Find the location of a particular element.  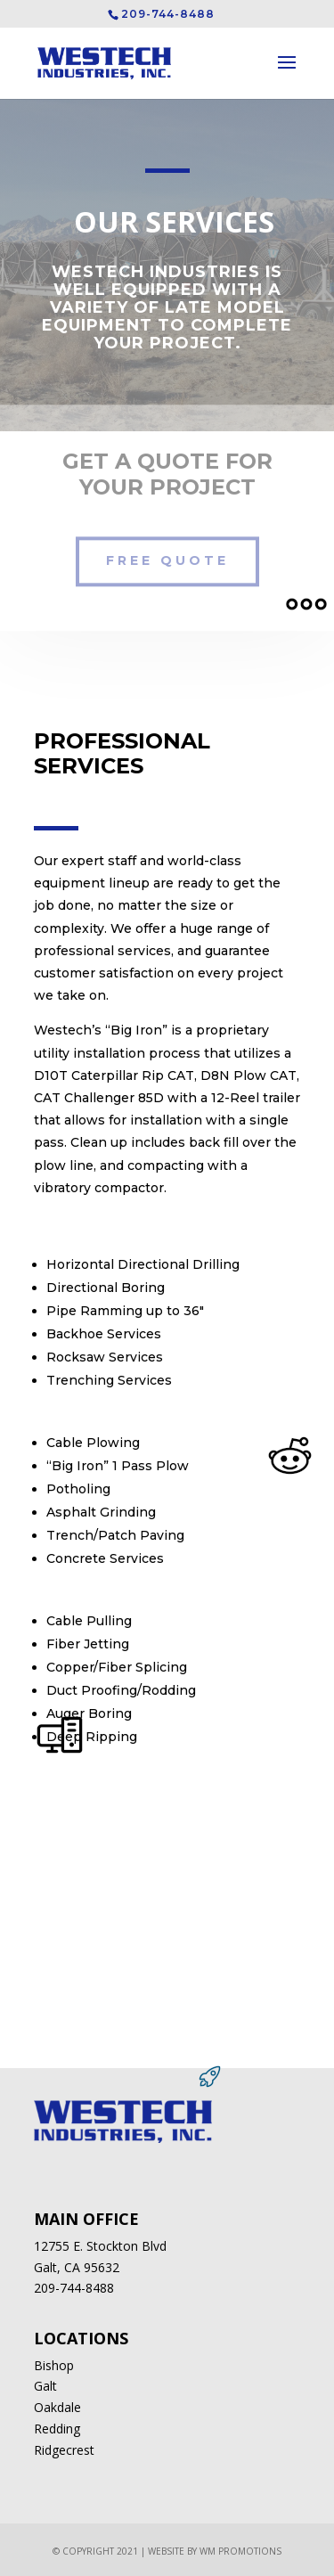

launch or deploy an application is located at coordinates (209, 2076).